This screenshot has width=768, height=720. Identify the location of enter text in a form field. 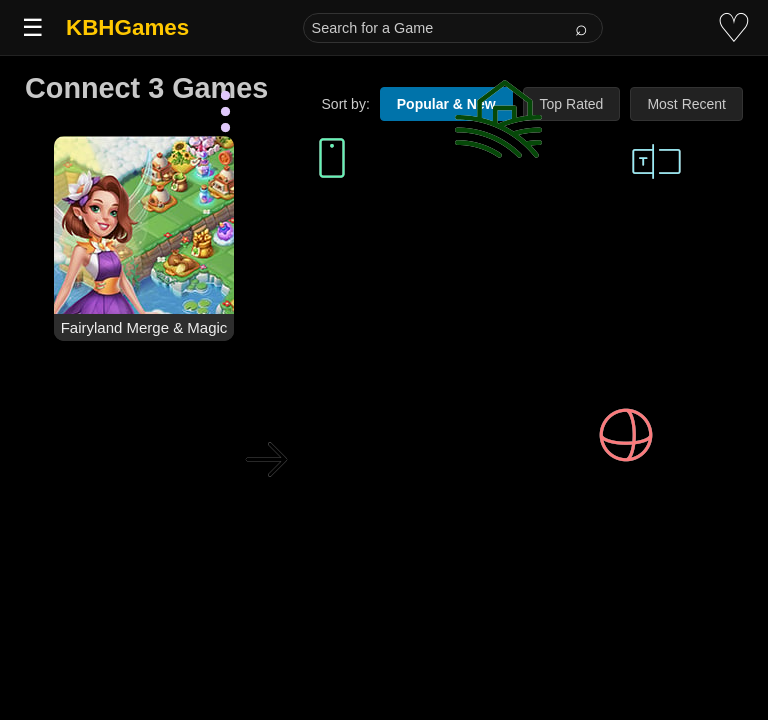
(656, 161).